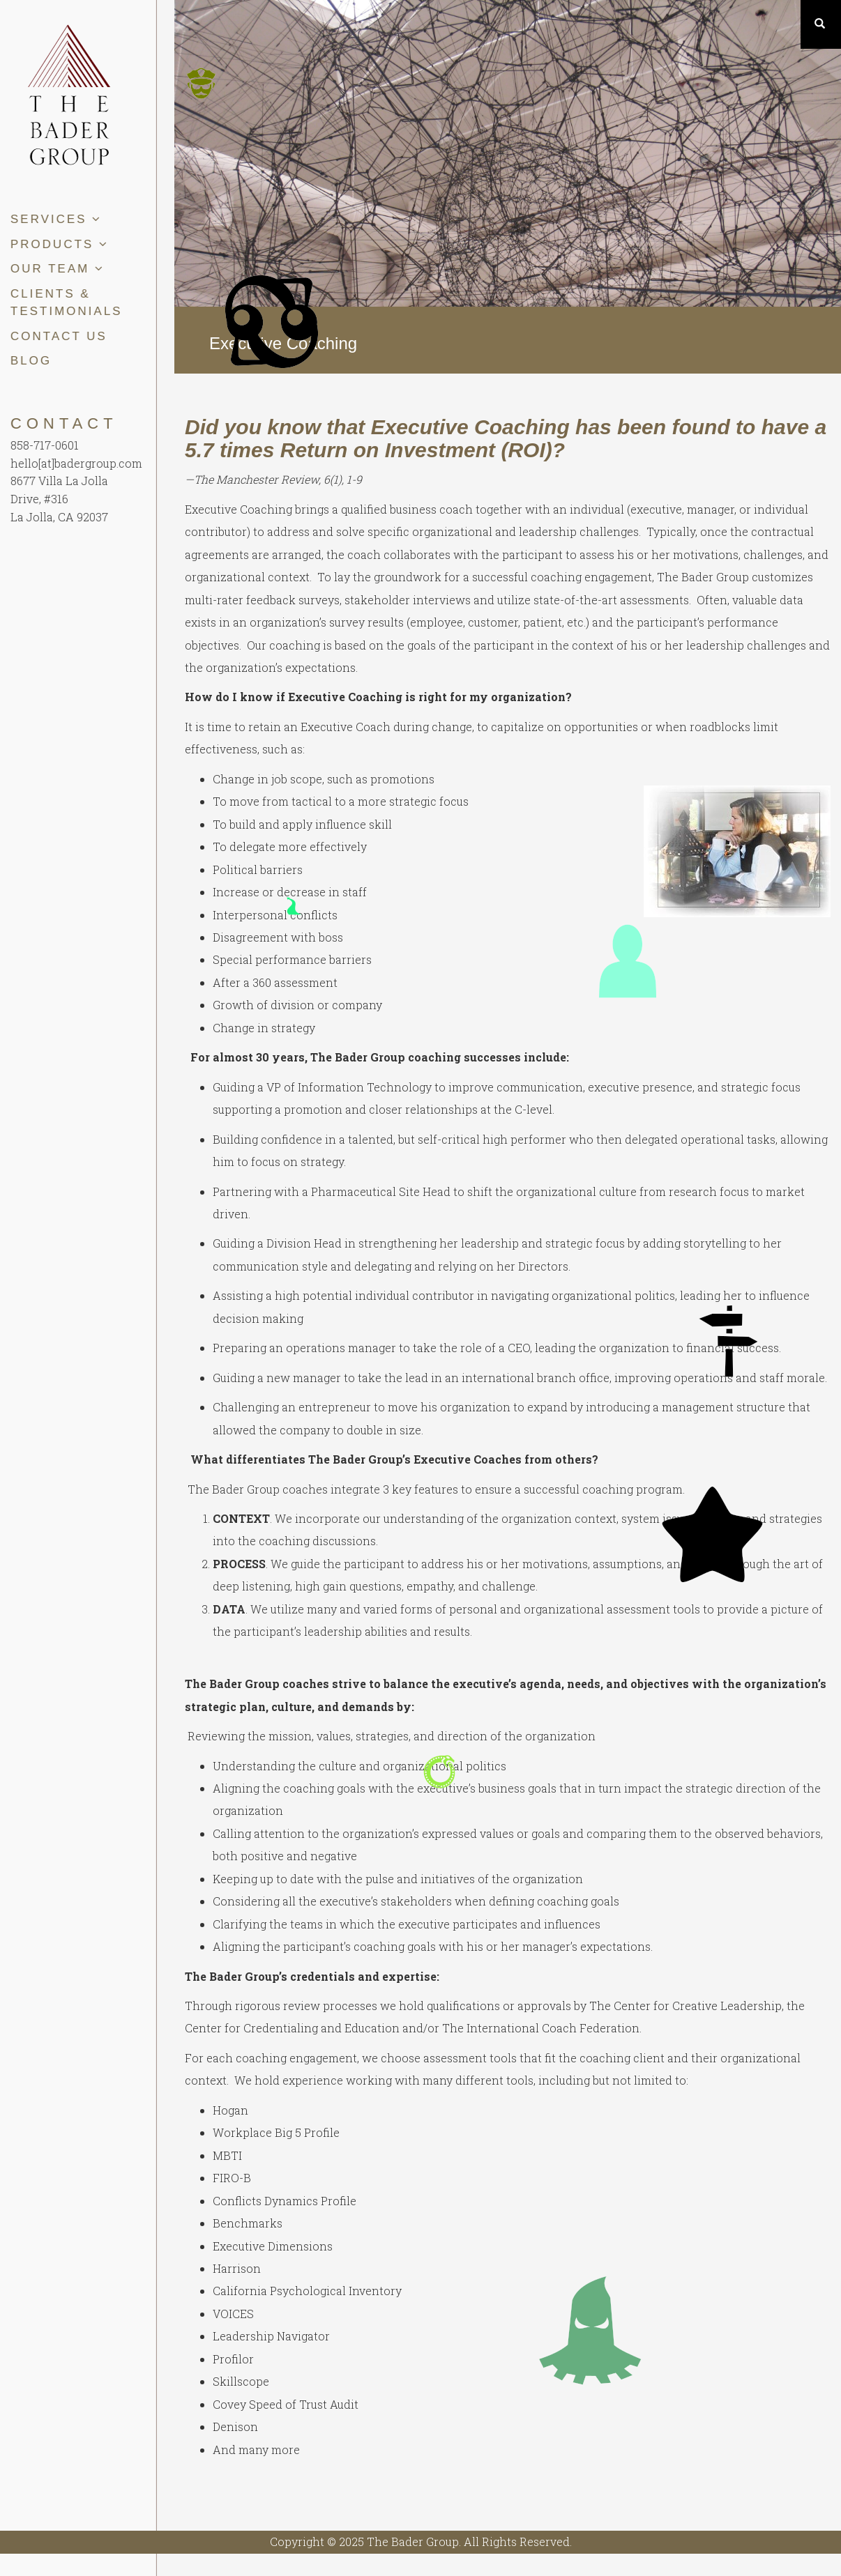 The height and width of the screenshot is (2576, 841). I want to click on contact law enforcement or security, so click(201, 83).